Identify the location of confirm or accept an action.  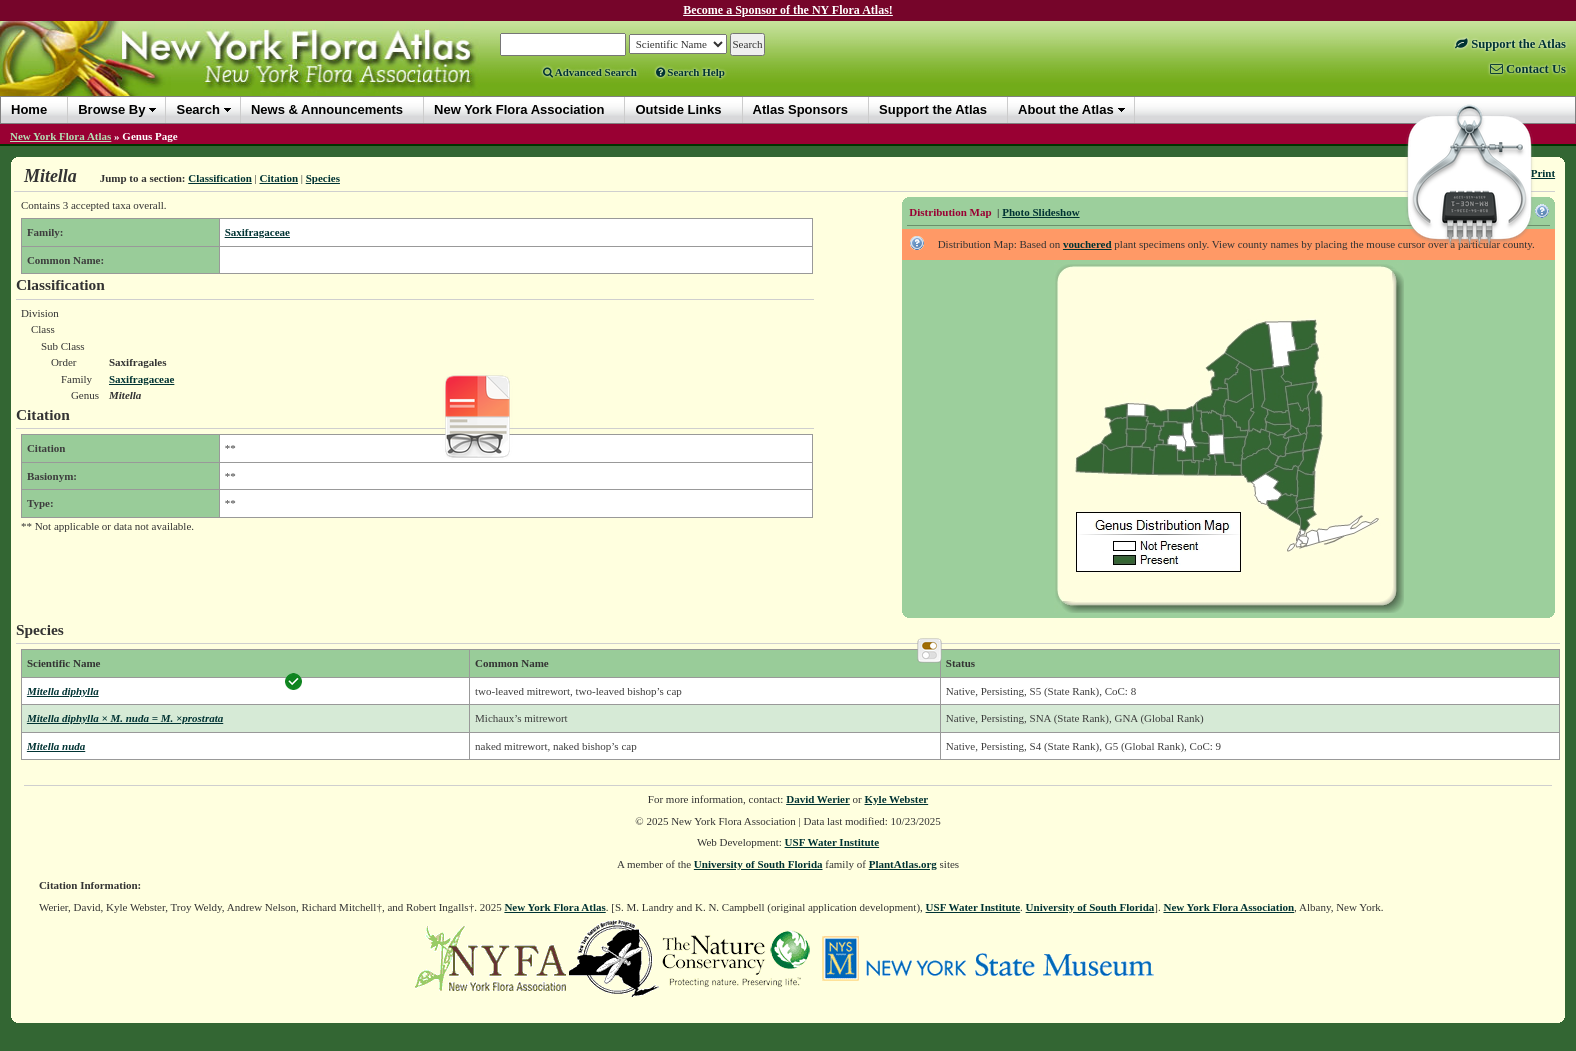
(293, 681).